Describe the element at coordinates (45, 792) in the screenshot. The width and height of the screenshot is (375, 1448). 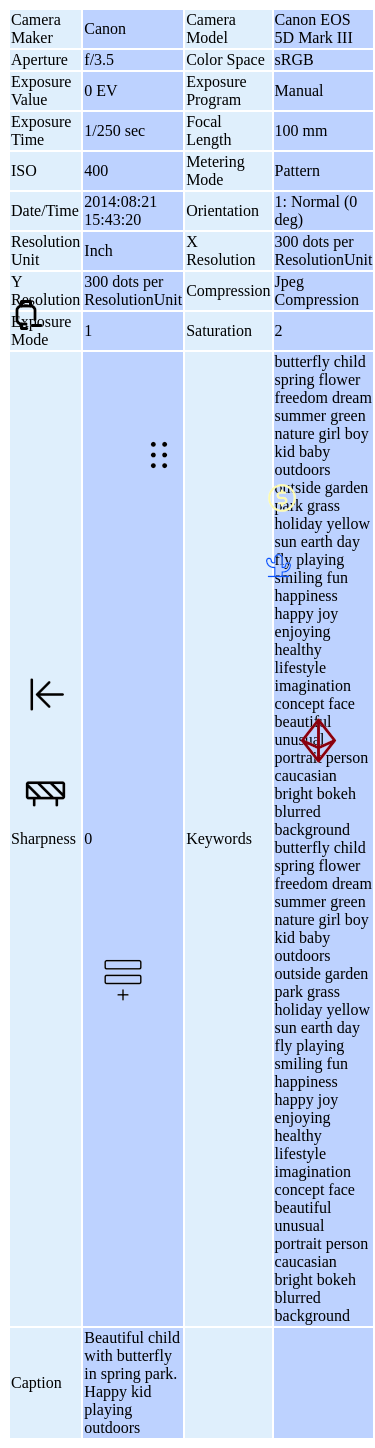
I see `indicates a blocked or restricted area` at that location.